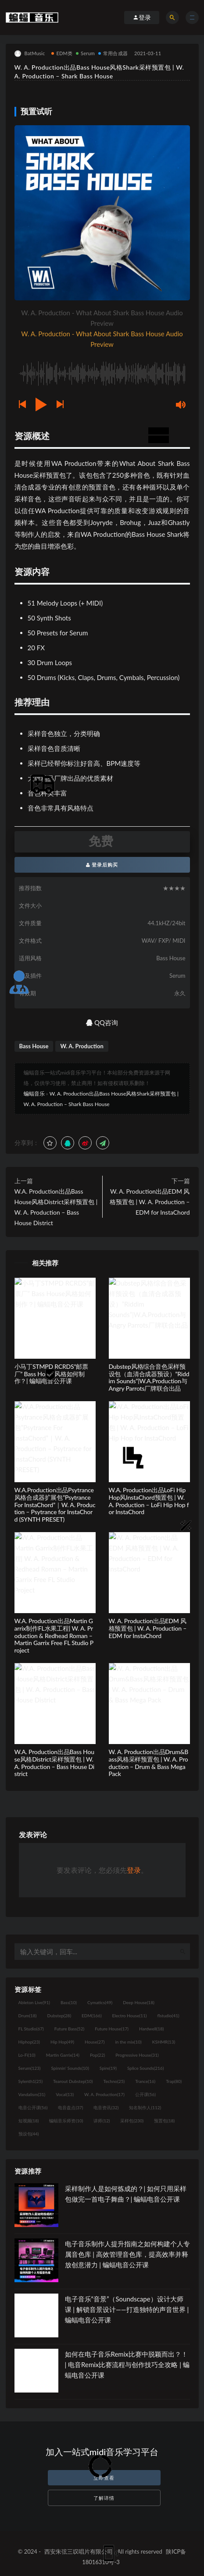 The height and width of the screenshot is (2576, 204). I want to click on loading or processing in progress, so click(100, 2466).